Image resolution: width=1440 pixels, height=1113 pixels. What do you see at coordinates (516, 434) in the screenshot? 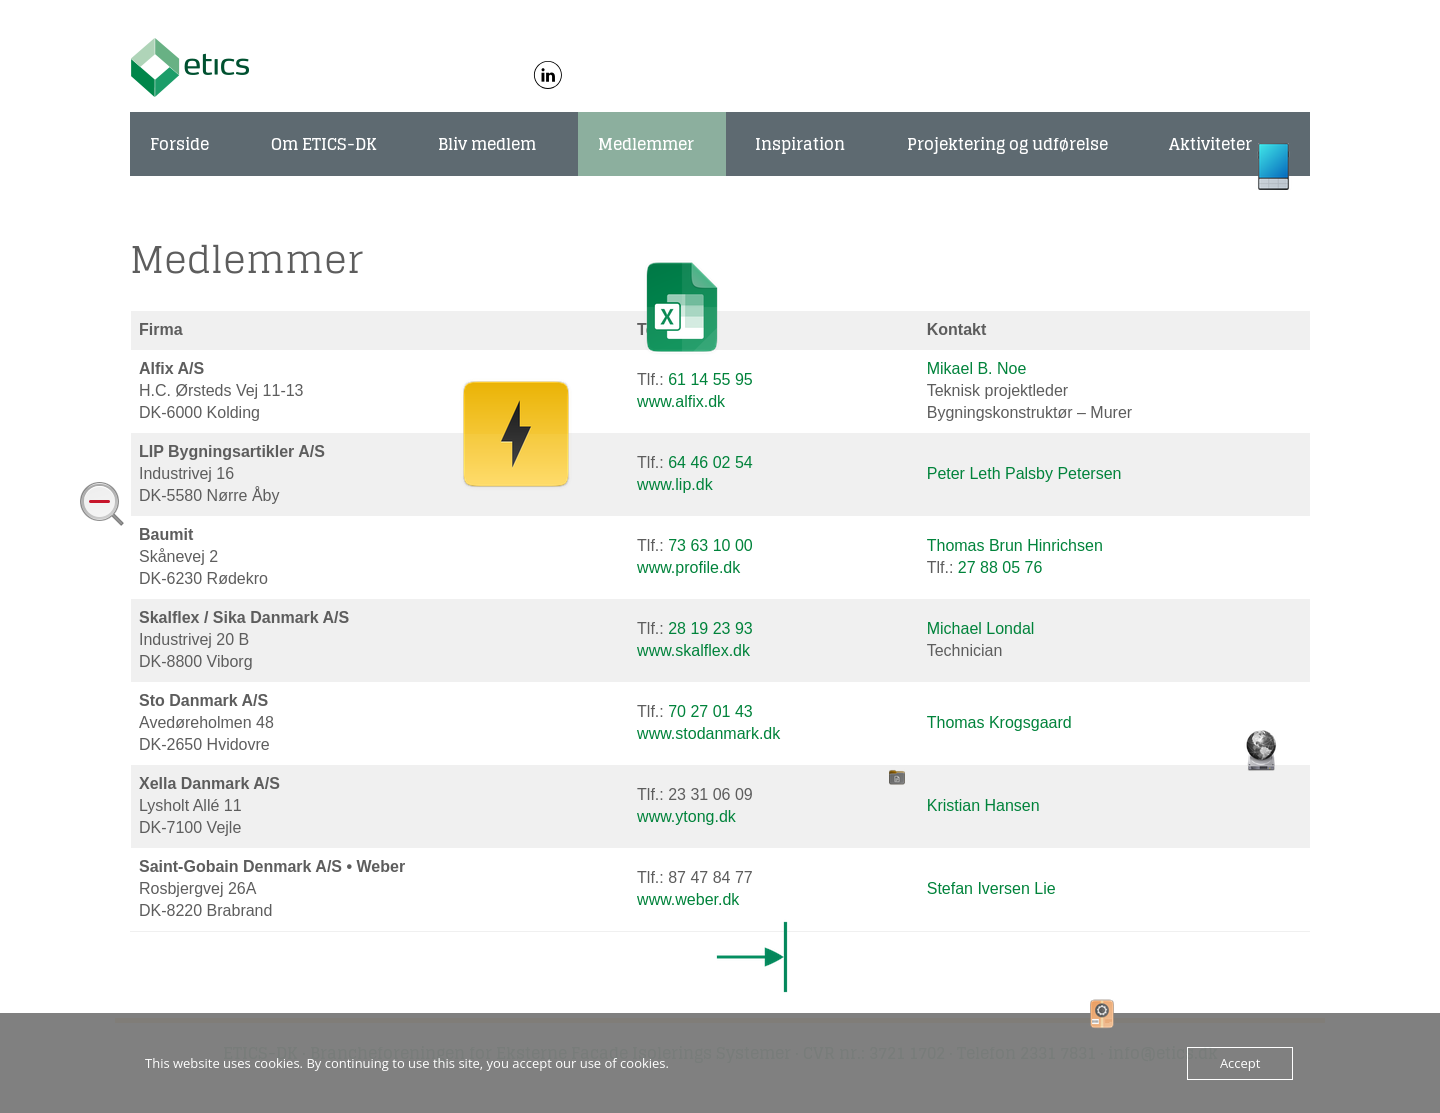
I see `access power and battery settings` at bounding box center [516, 434].